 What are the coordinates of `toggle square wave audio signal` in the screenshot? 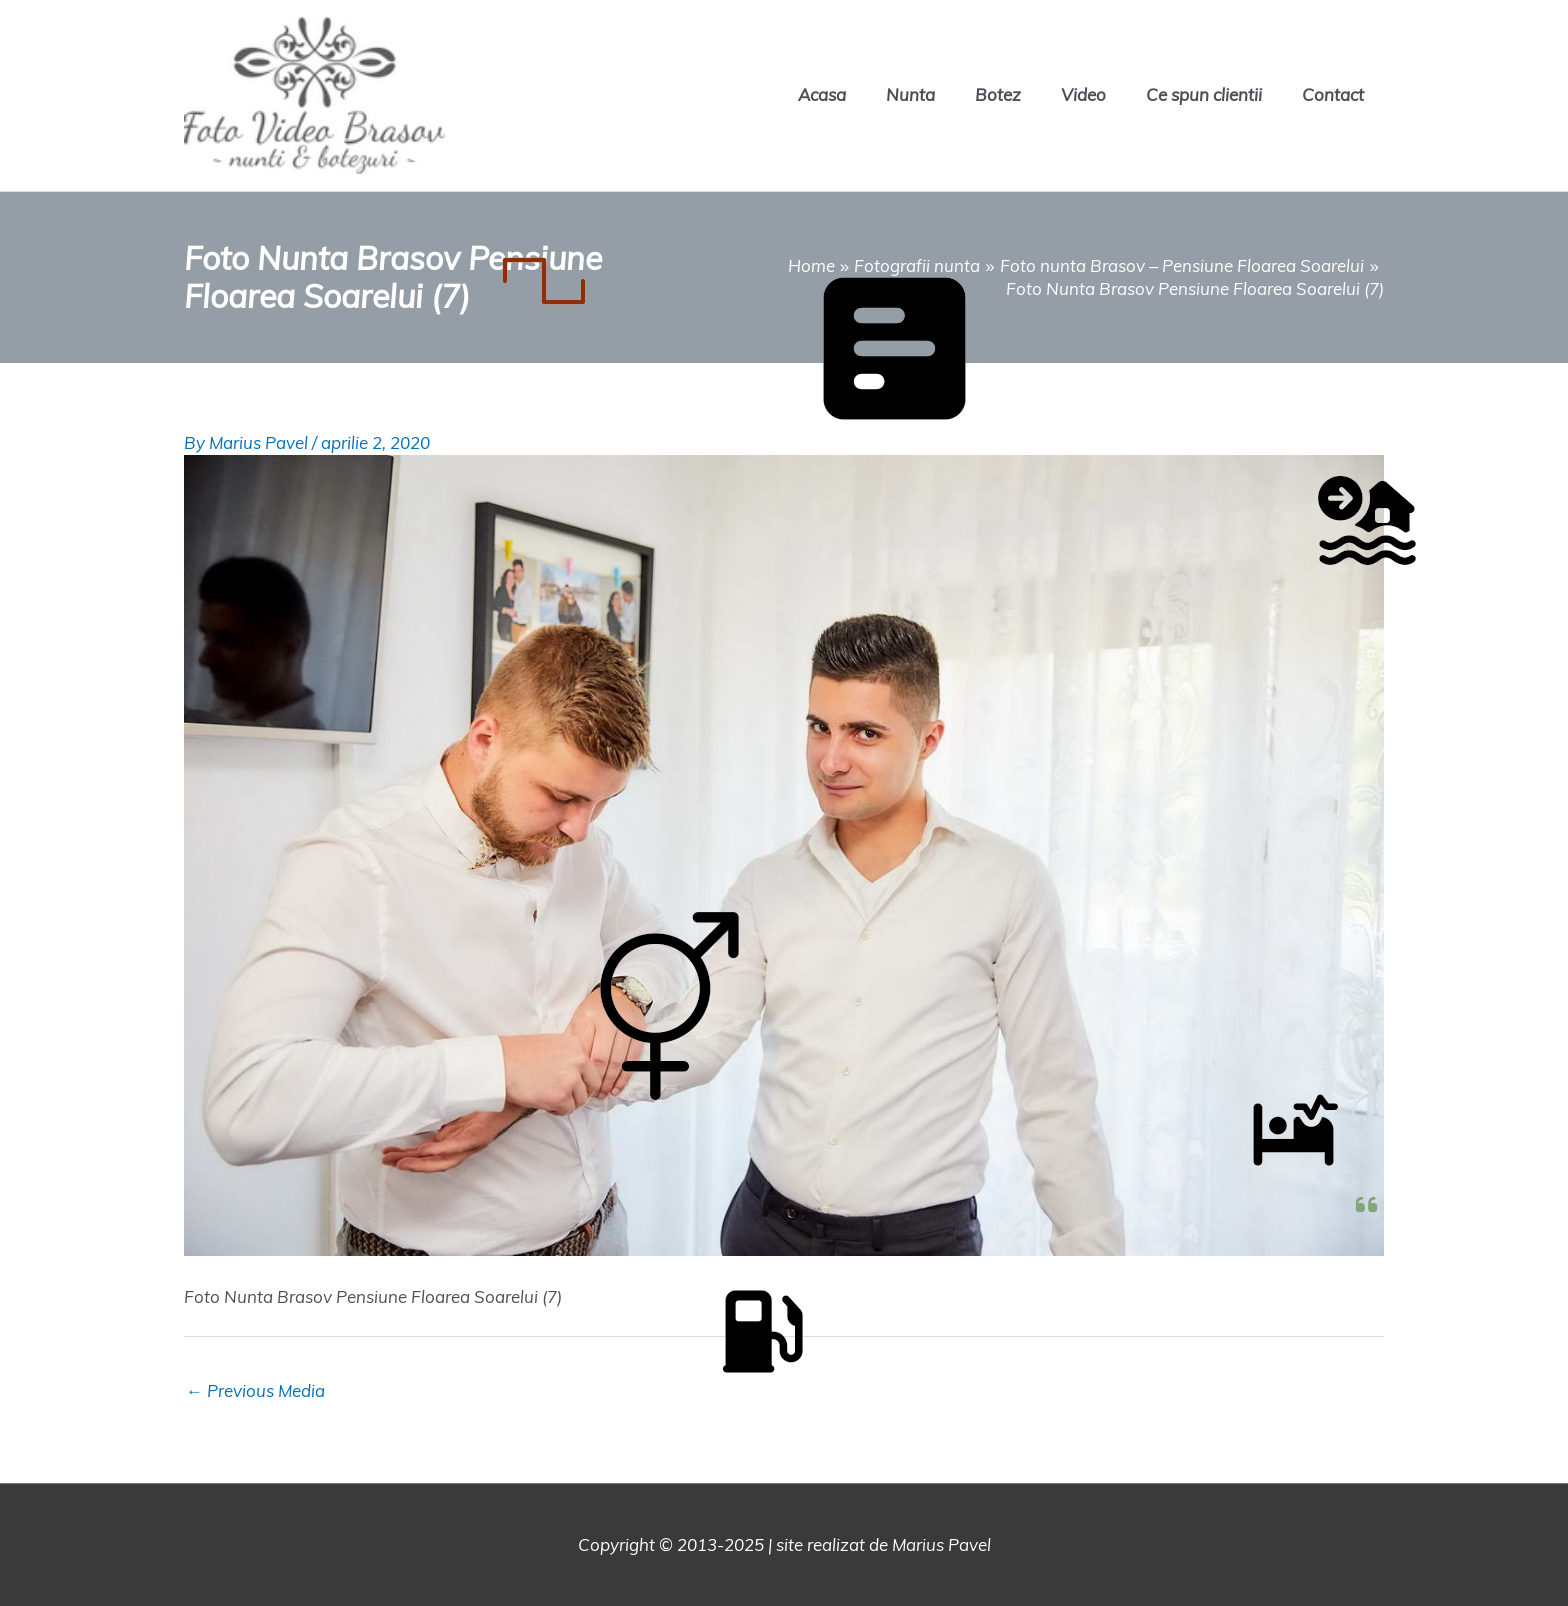 It's located at (544, 281).